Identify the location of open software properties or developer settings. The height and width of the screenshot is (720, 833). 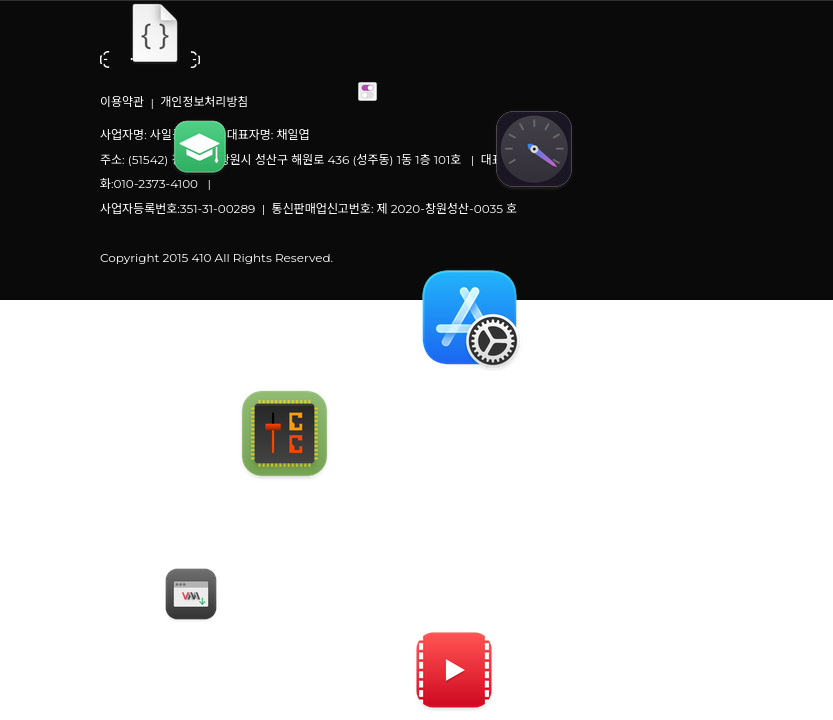
(469, 317).